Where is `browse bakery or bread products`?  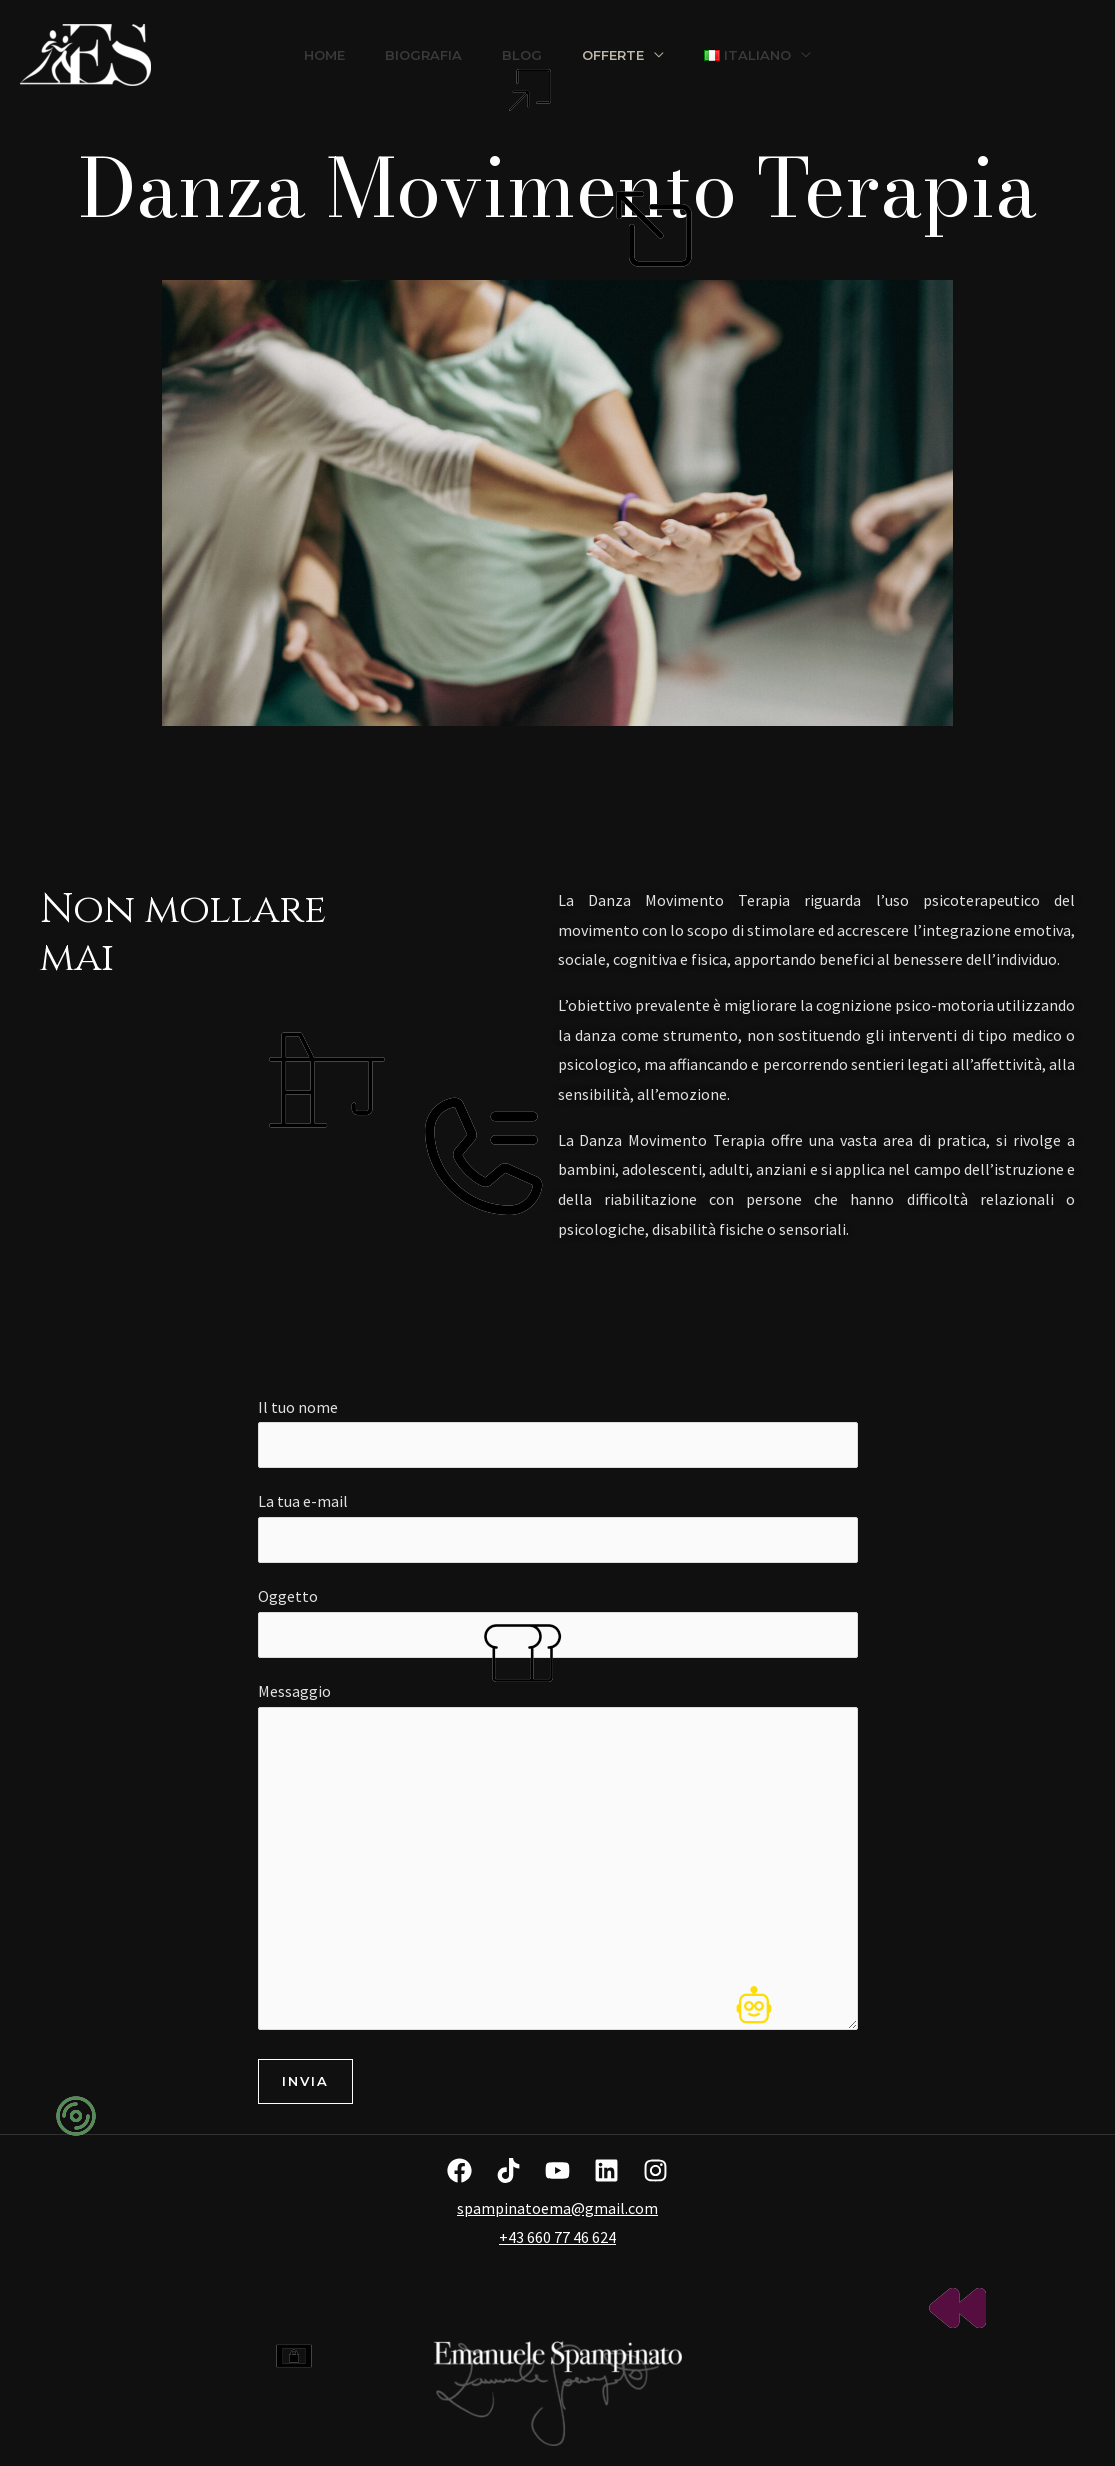
browse bakery or bread products is located at coordinates (524, 1653).